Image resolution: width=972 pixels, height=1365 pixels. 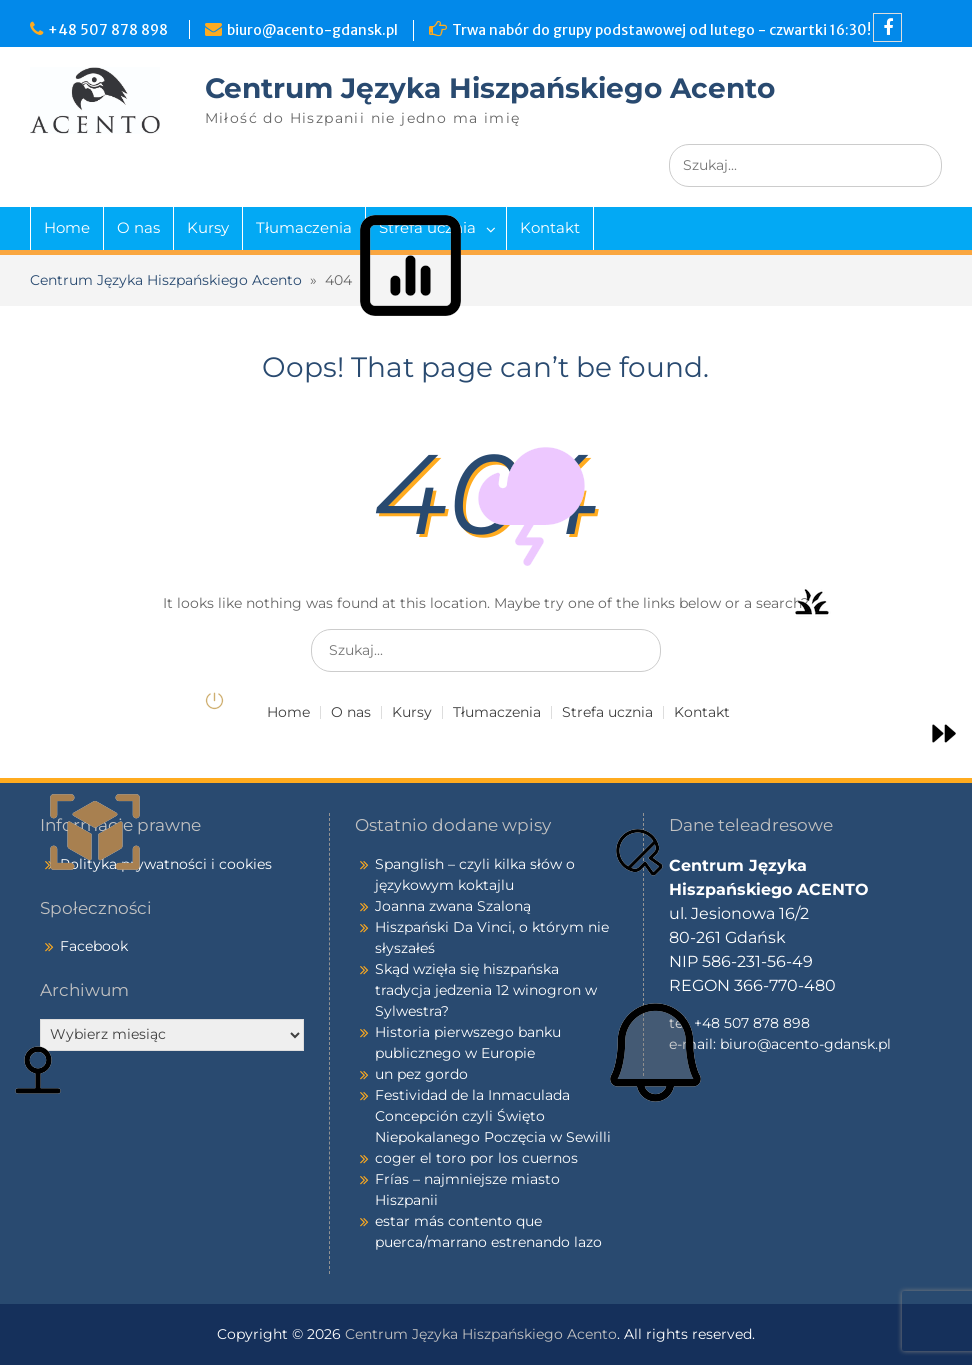 I want to click on align content to bottom center, so click(x=410, y=265).